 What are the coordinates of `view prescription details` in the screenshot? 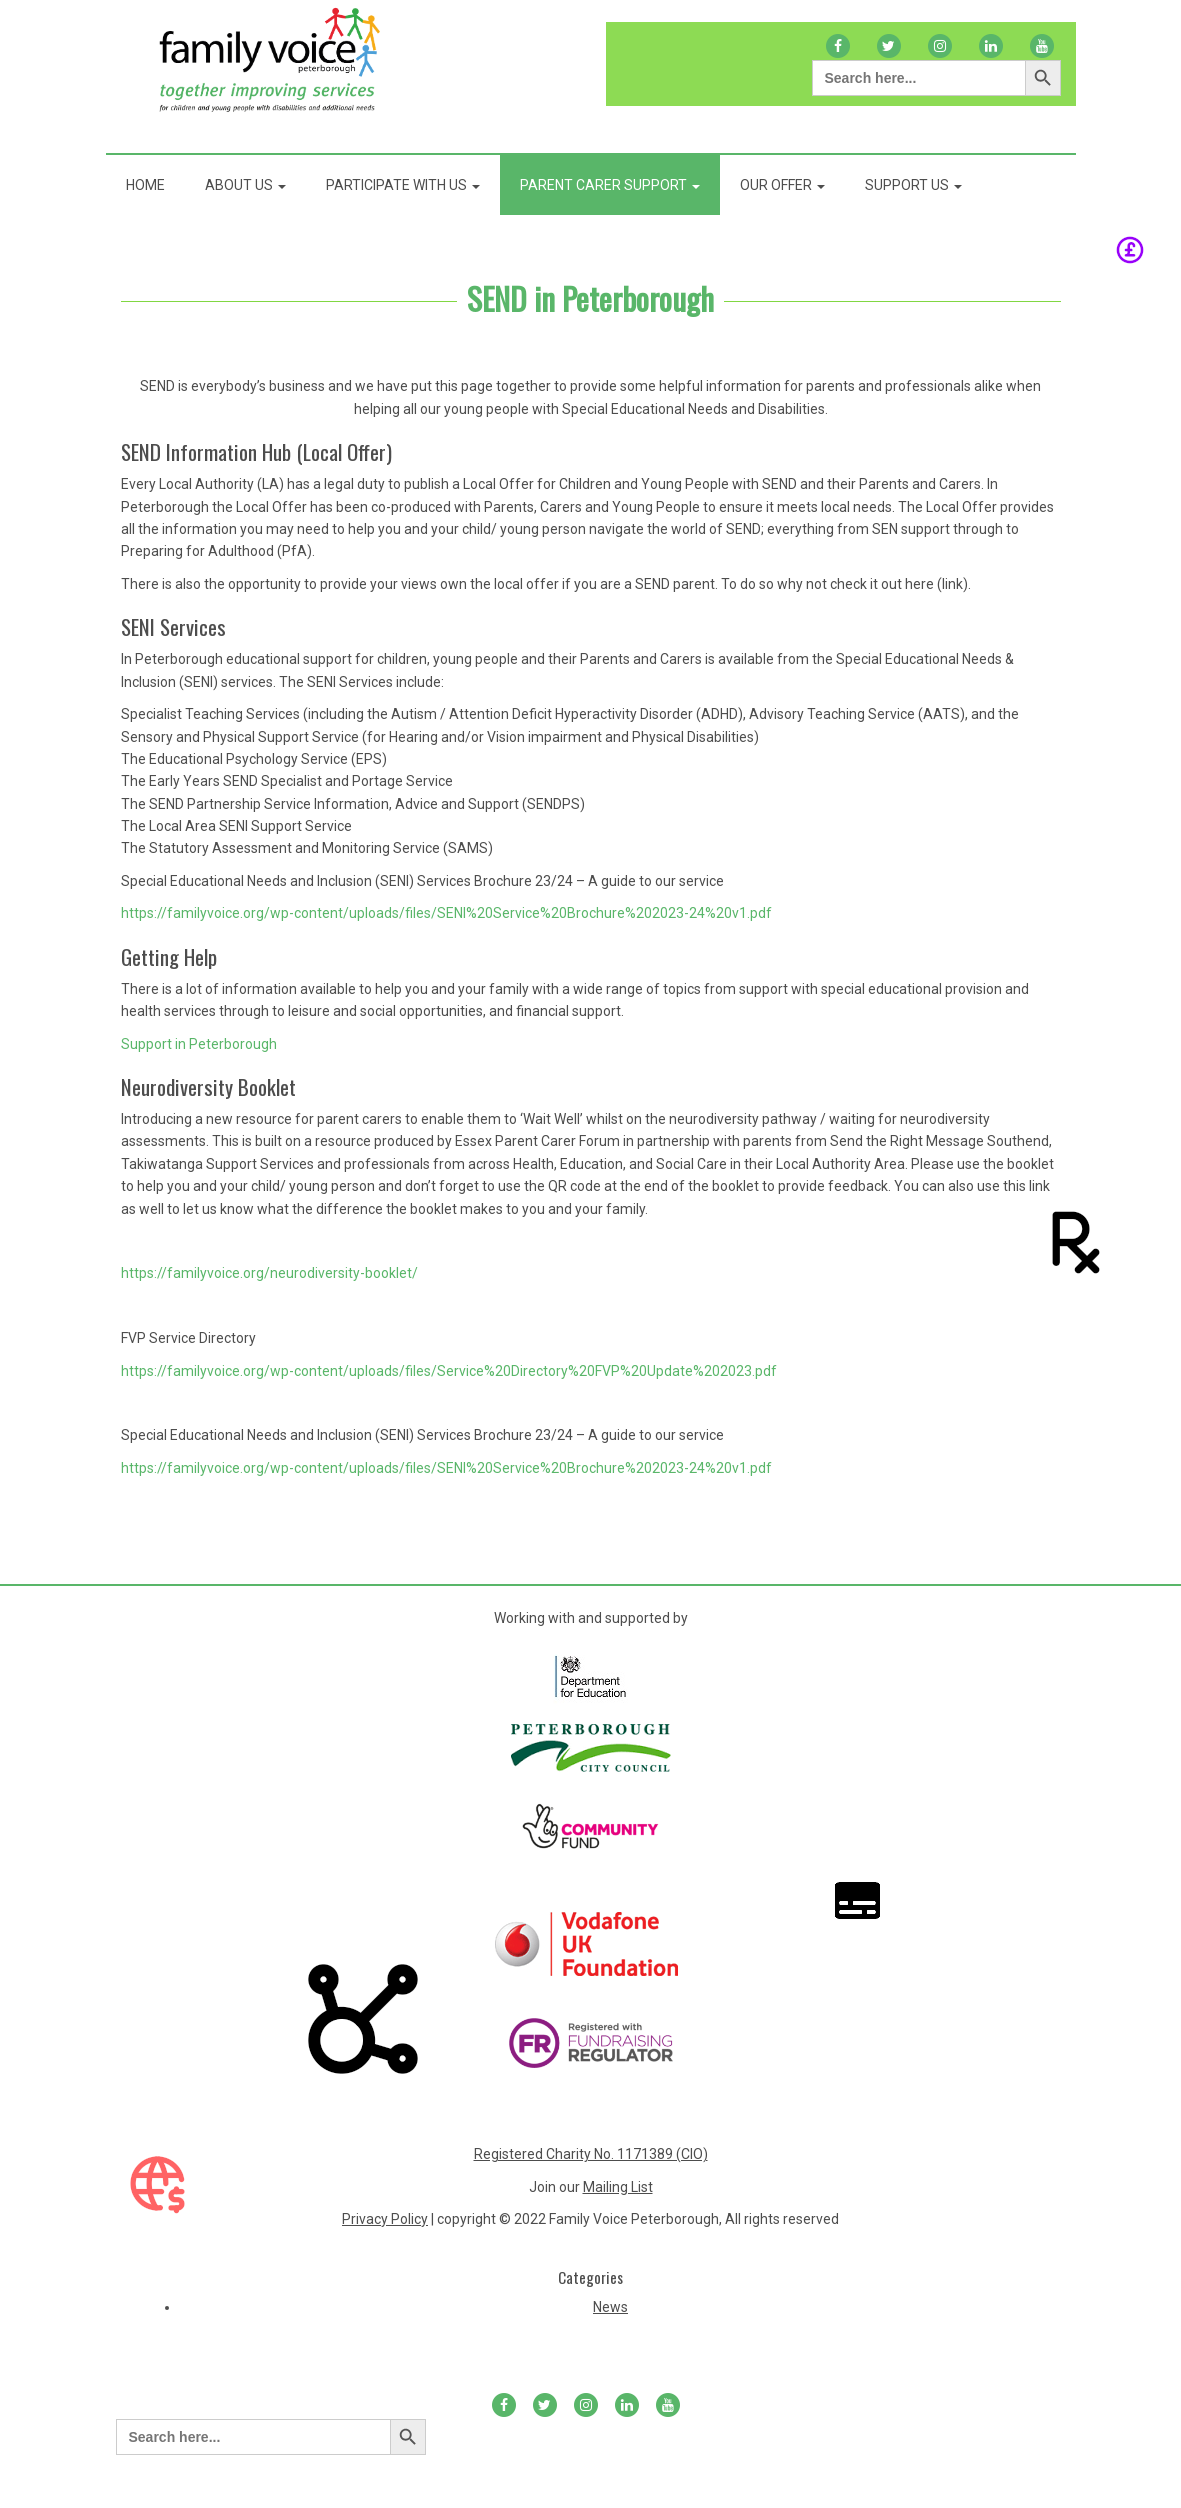 It's located at (1073, 1242).